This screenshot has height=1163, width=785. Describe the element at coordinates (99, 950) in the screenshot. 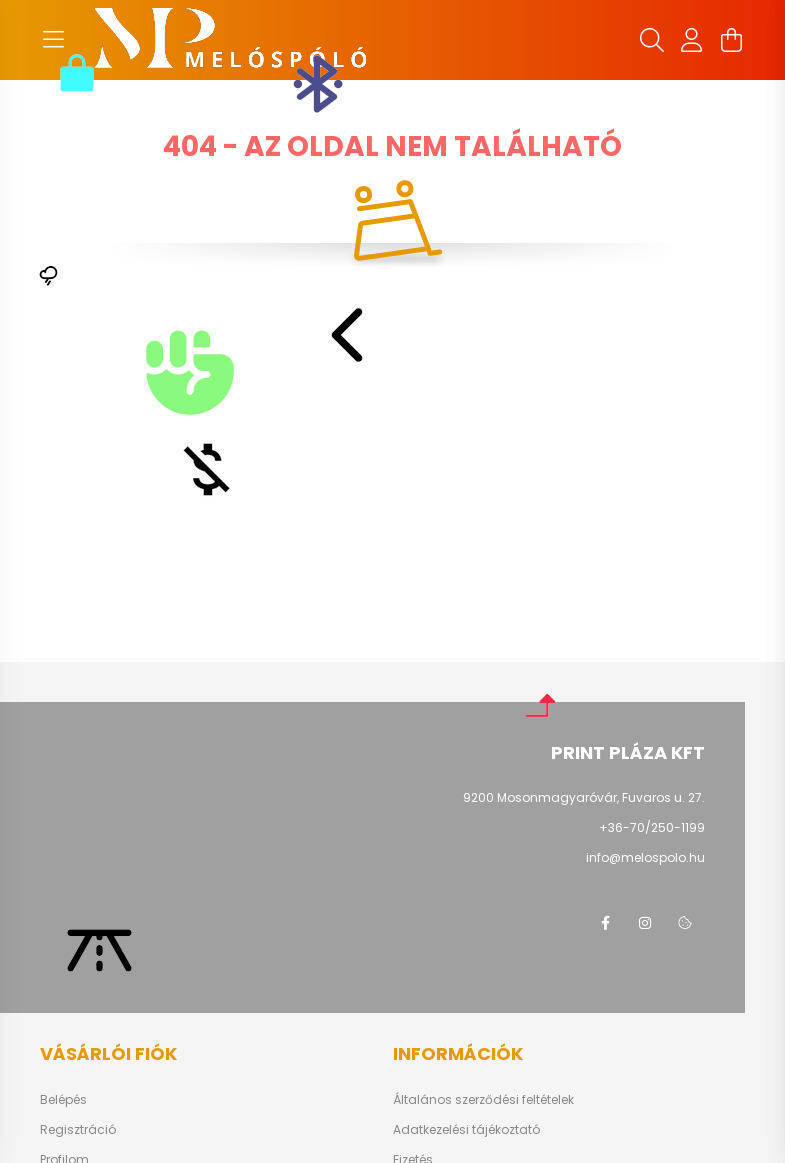

I see `view upcoming route or journey` at that location.